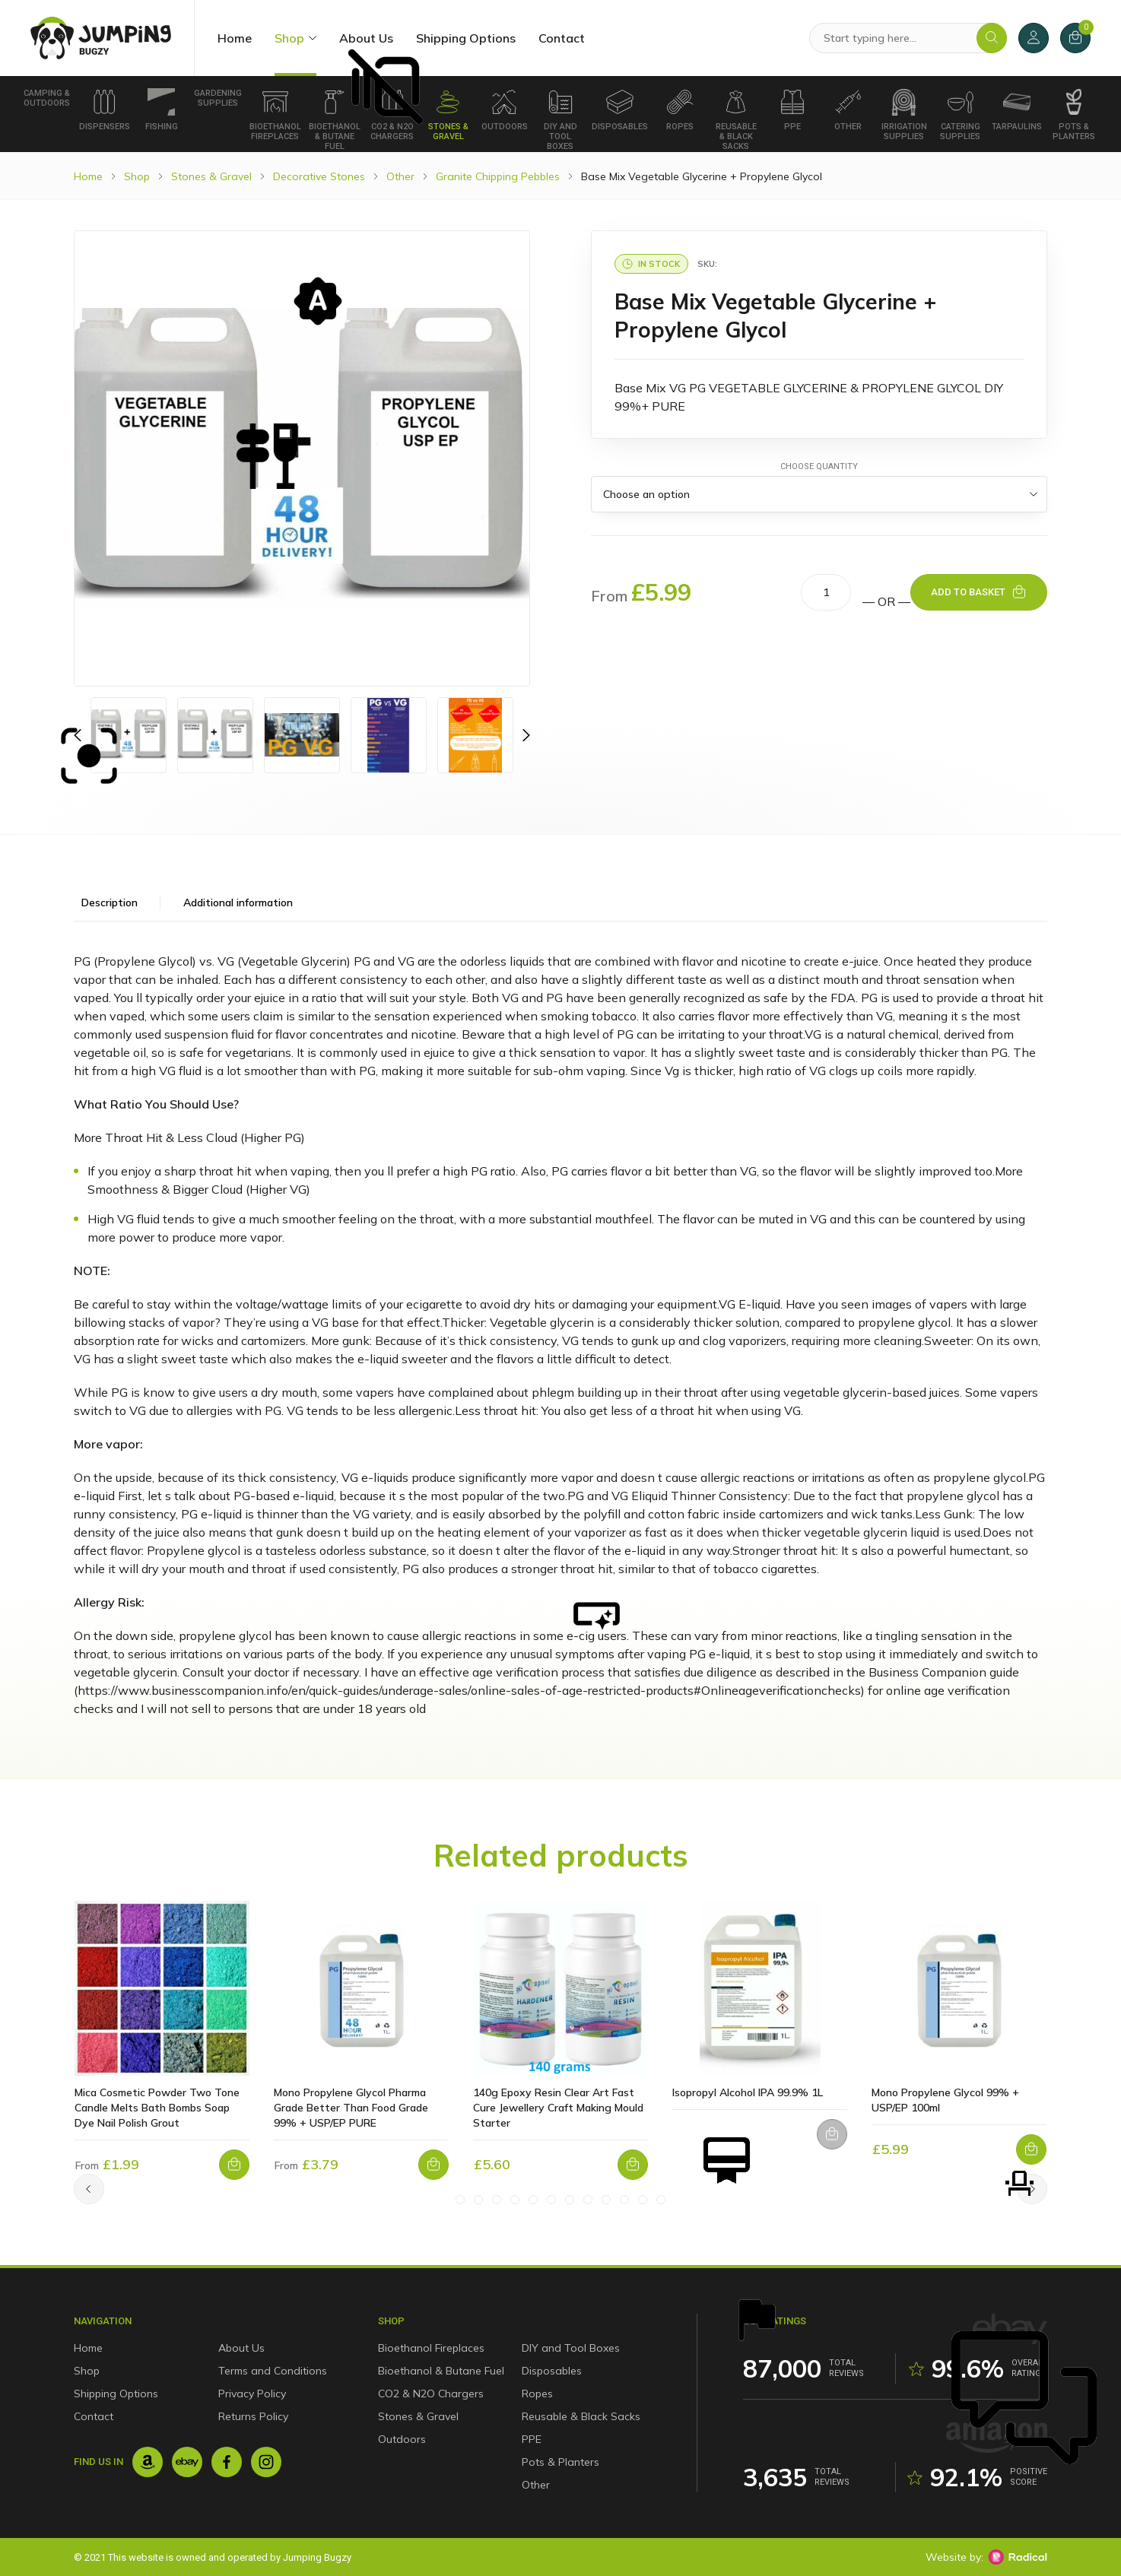  Describe the element at coordinates (726, 2160) in the screenshot. I see `view membership card details` at that location.